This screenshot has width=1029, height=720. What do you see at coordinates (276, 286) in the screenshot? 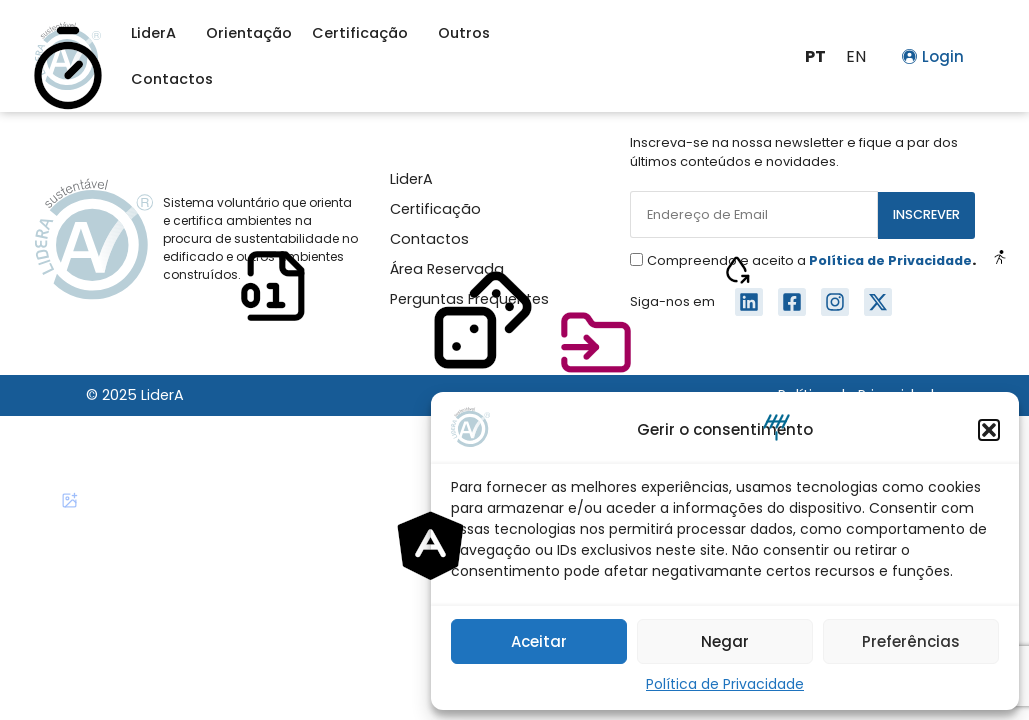
I see `view a binary or data file` at bounding box center [276, 286].